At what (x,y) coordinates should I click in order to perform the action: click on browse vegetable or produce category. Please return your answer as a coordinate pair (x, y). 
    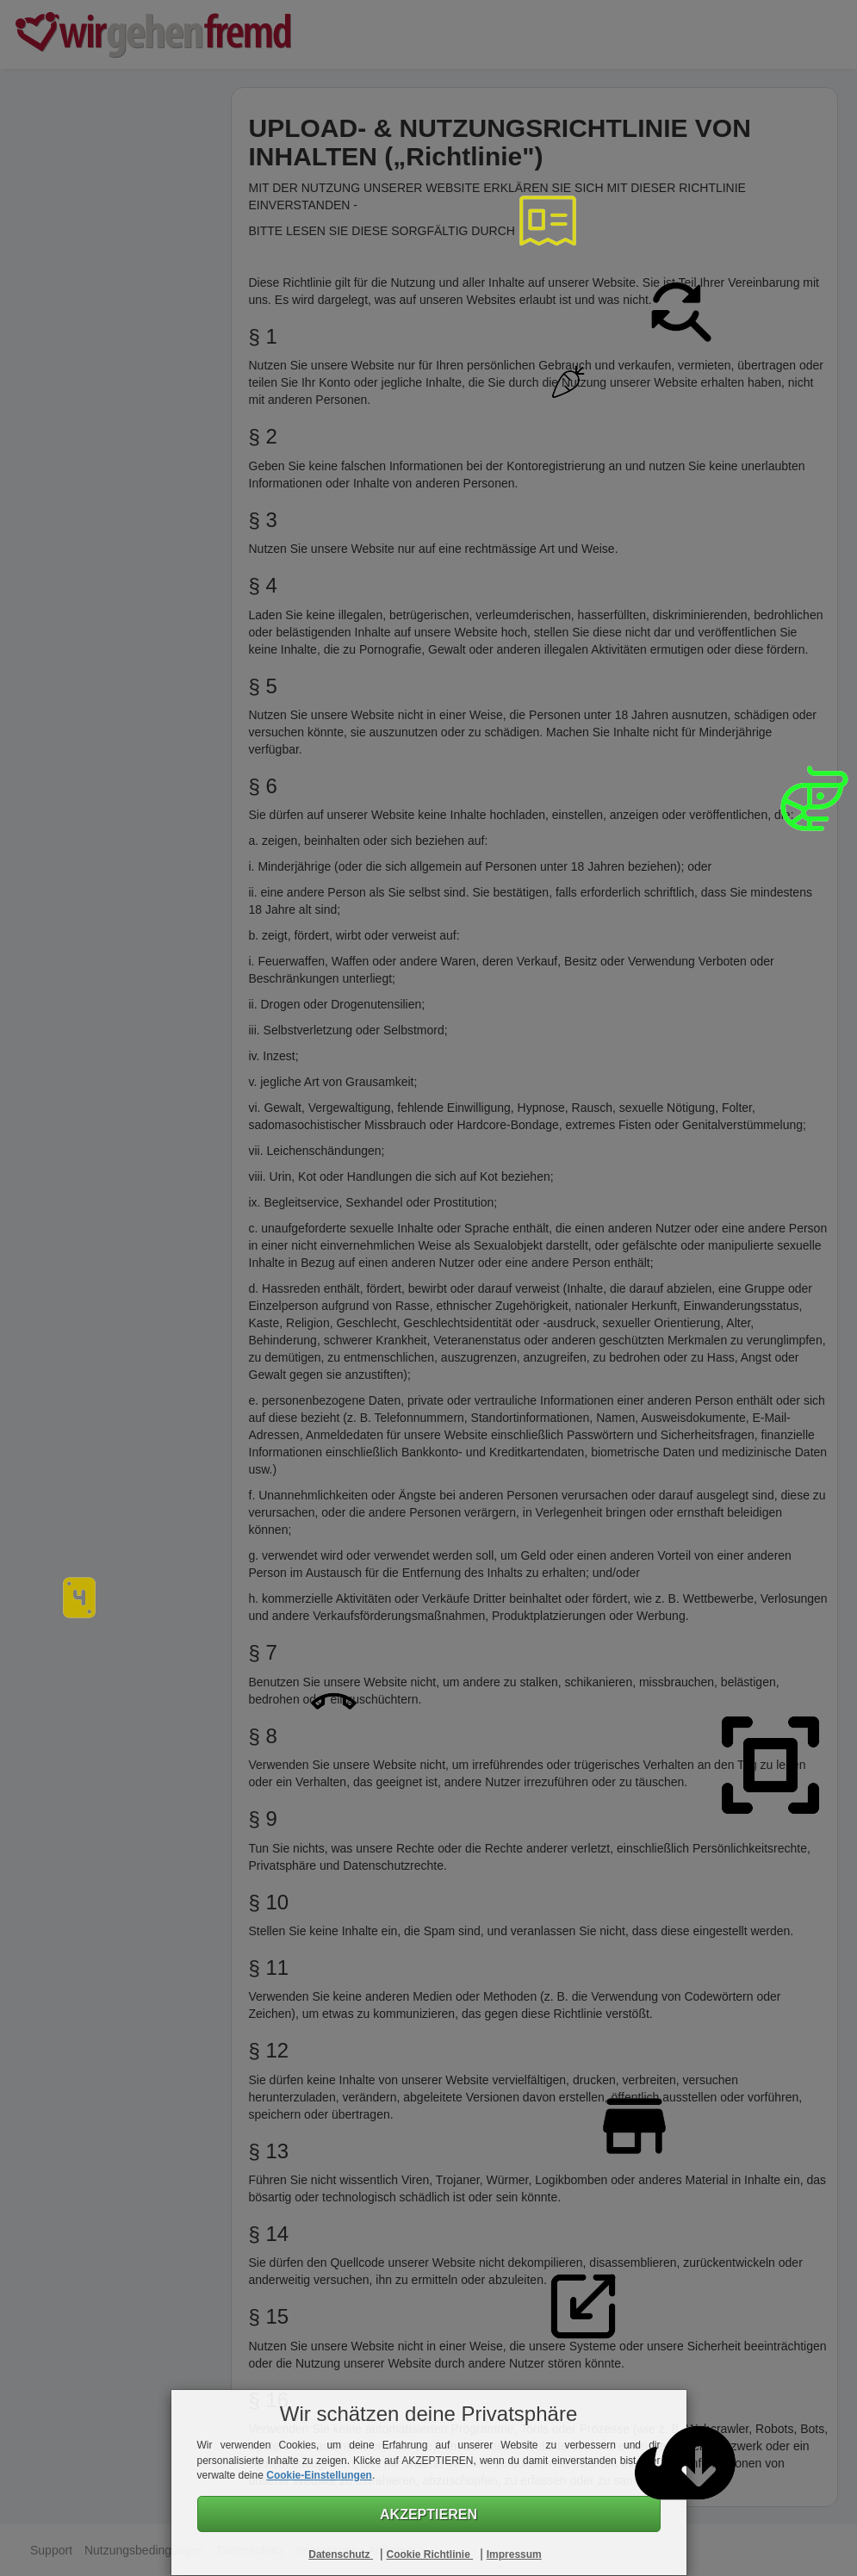
    Looking at the image, I should click on (568, 382).